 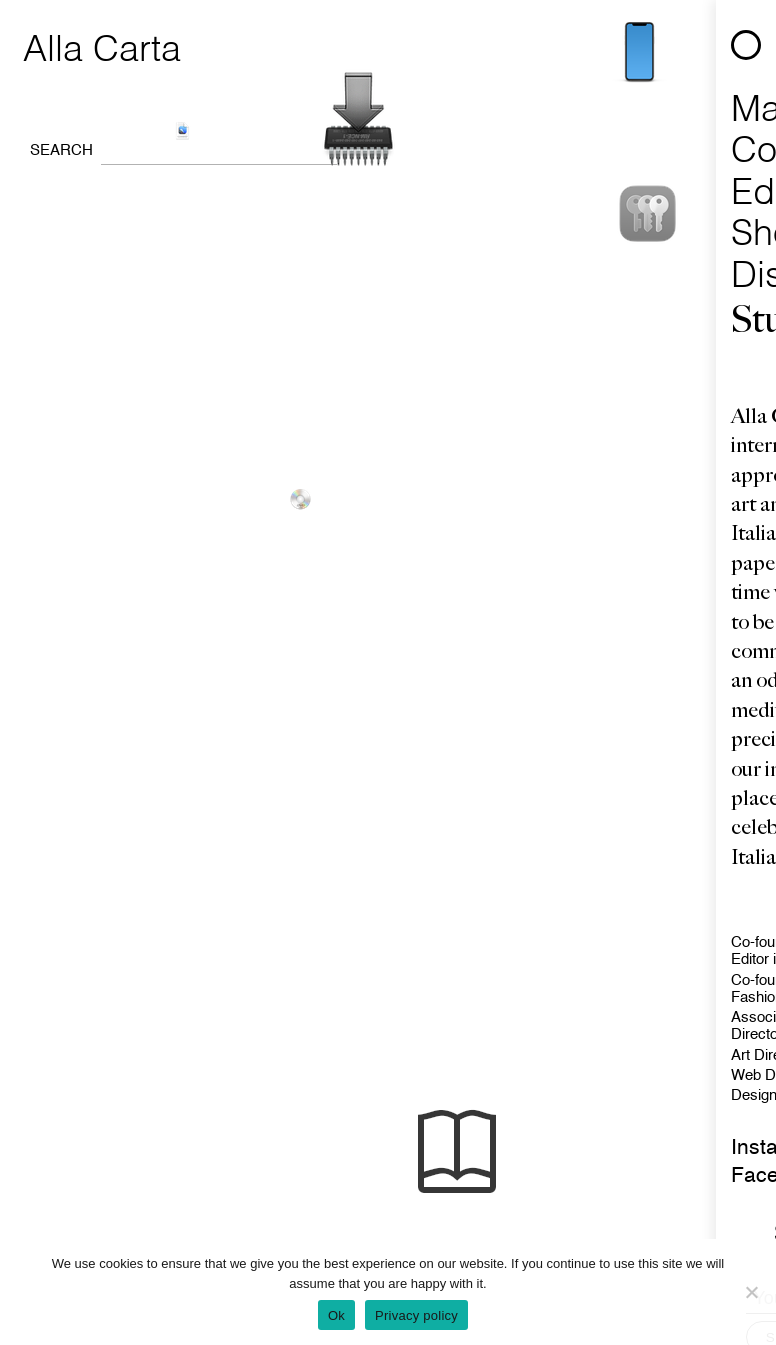 I want to click on update firmware on connected accessories, so click(x=358, y=119).